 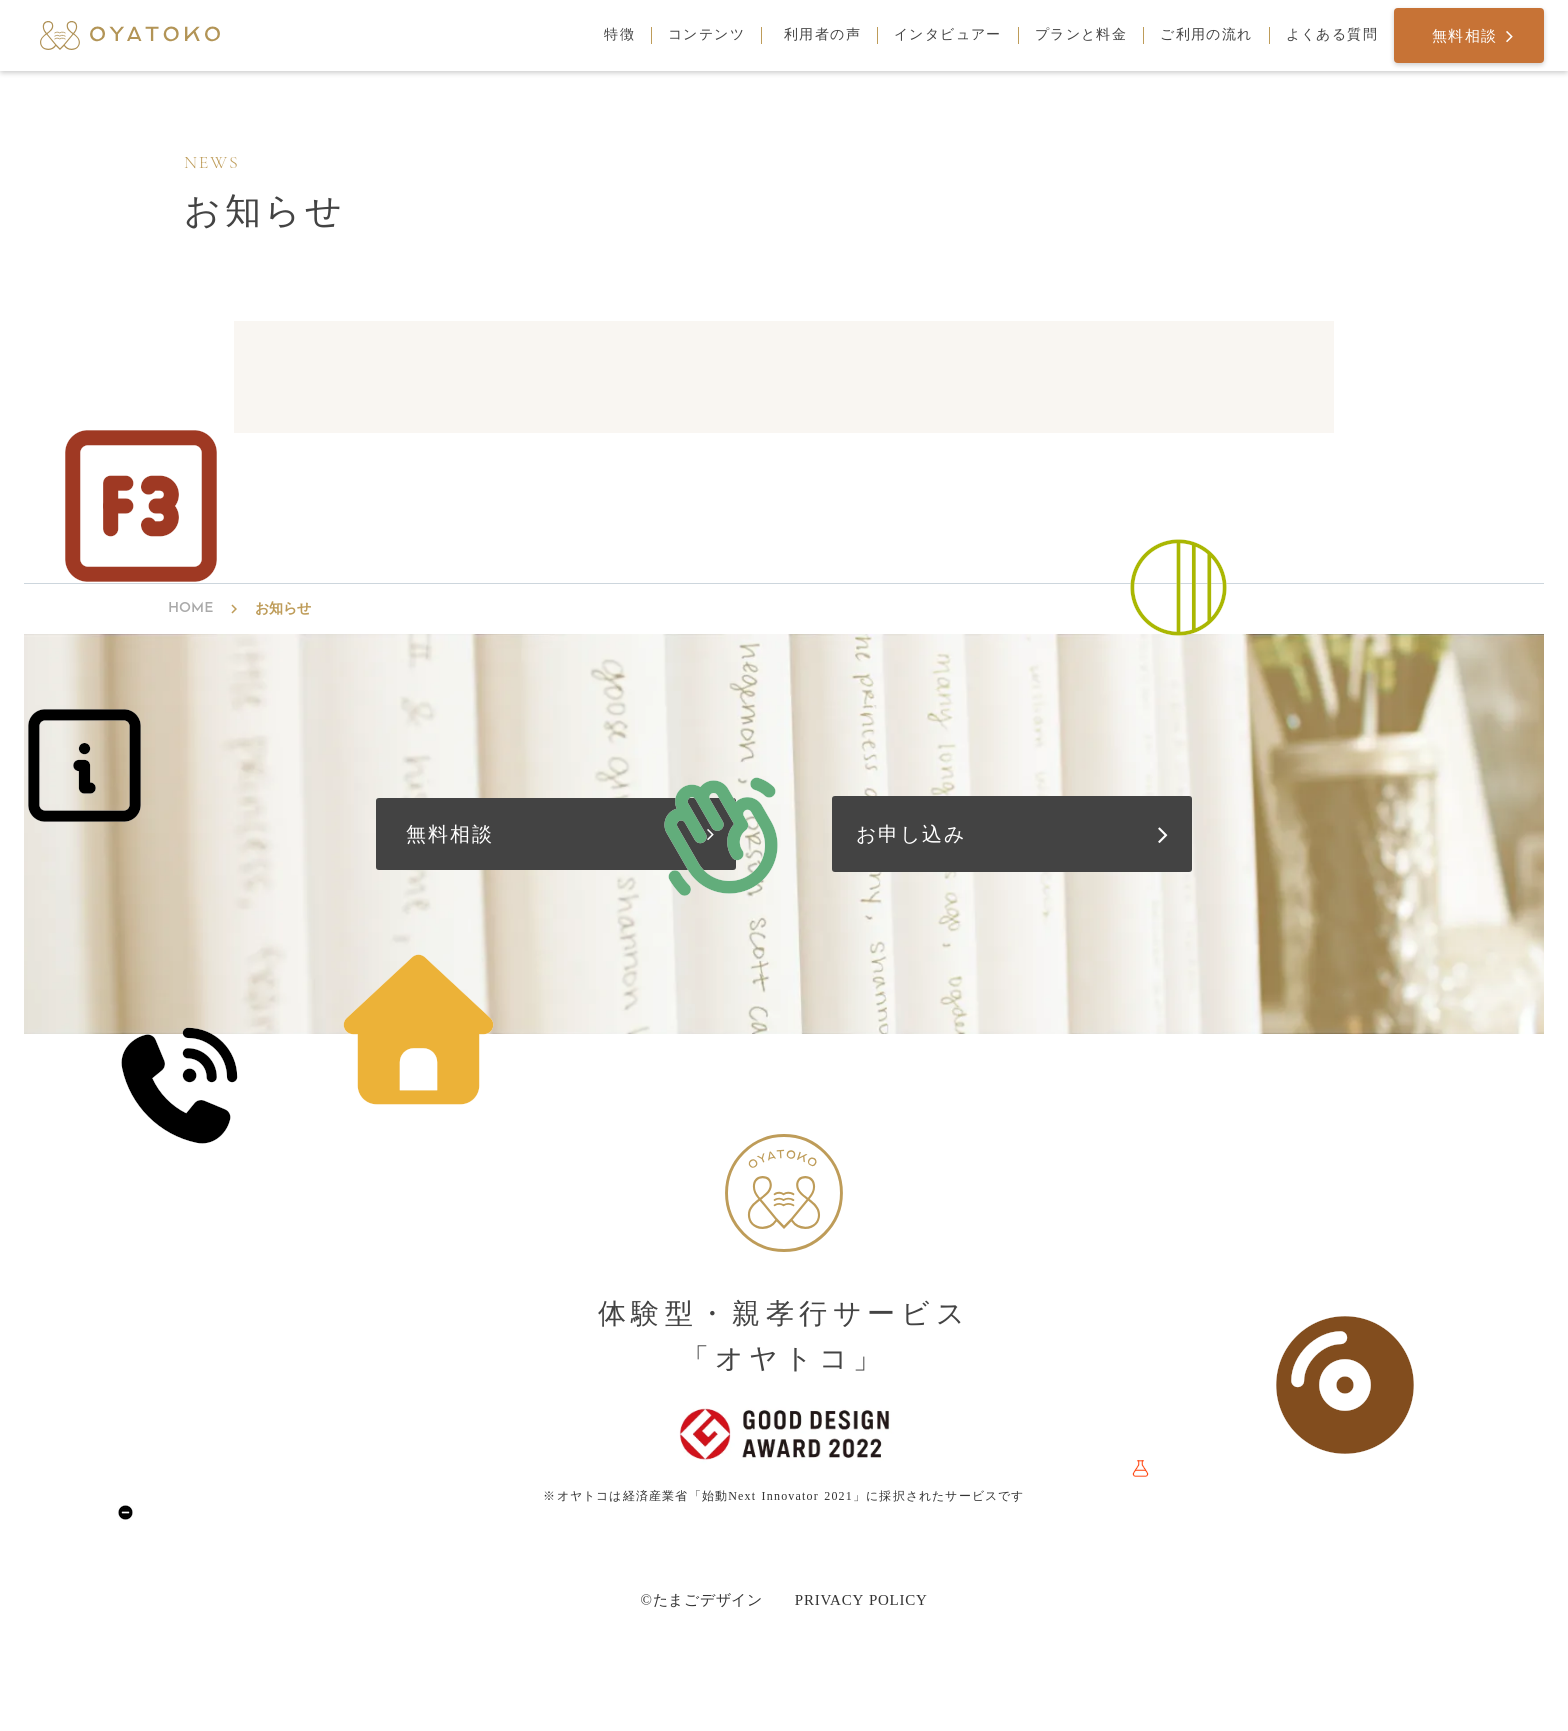 I want to click on access experimental or beta features, so click(x=1140, y=1468).